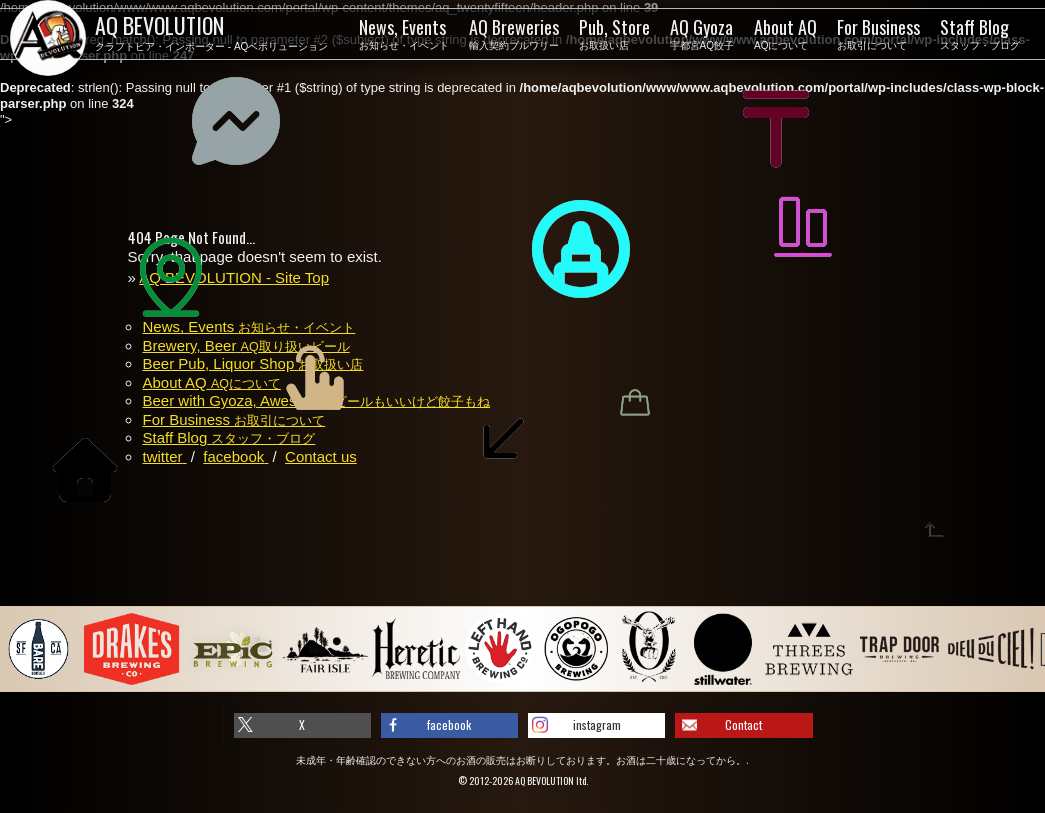 This screenshot has width=1045, height=813. I want to click on navigate to home screen, so click(85, 470).